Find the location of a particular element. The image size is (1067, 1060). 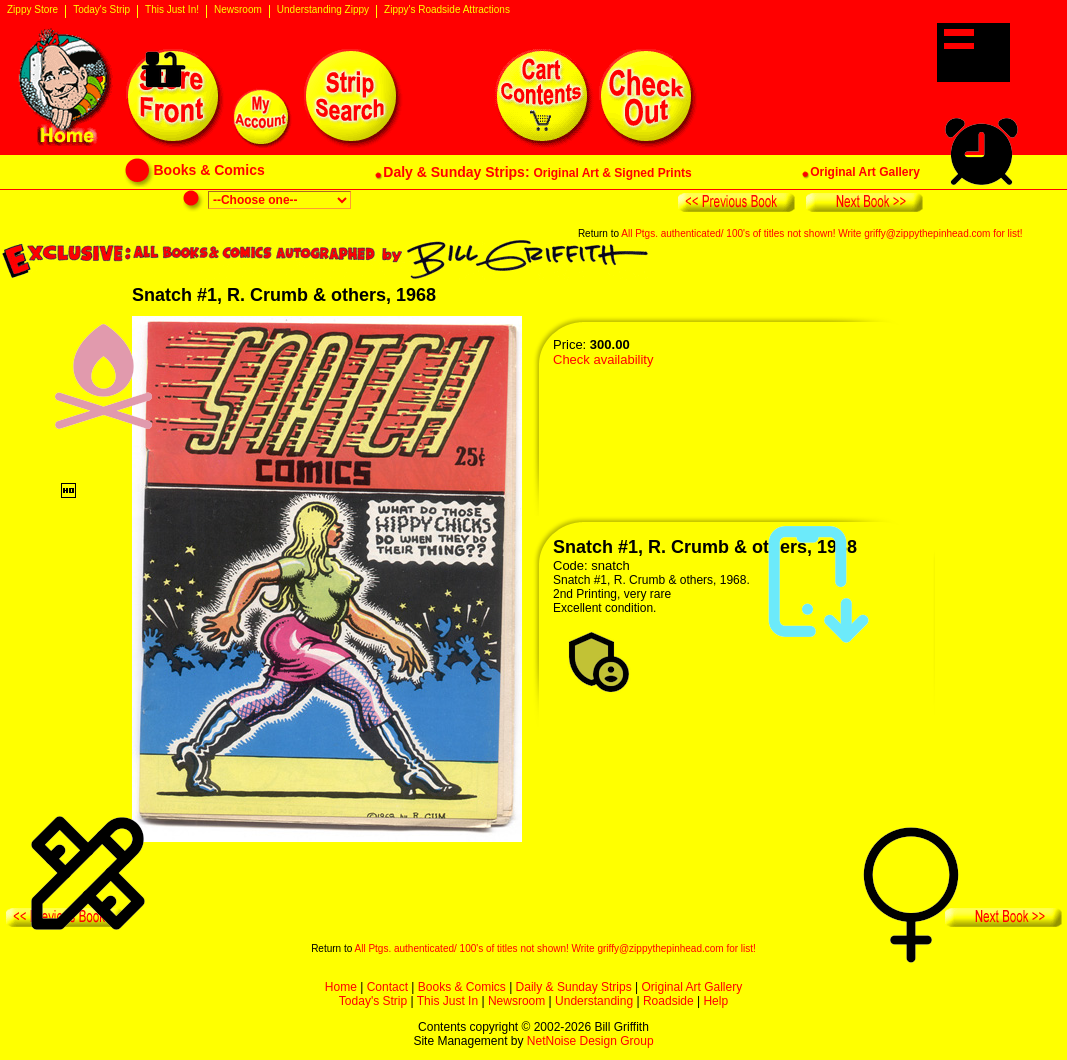

download to mobile device is located at coordinates (807, 581).